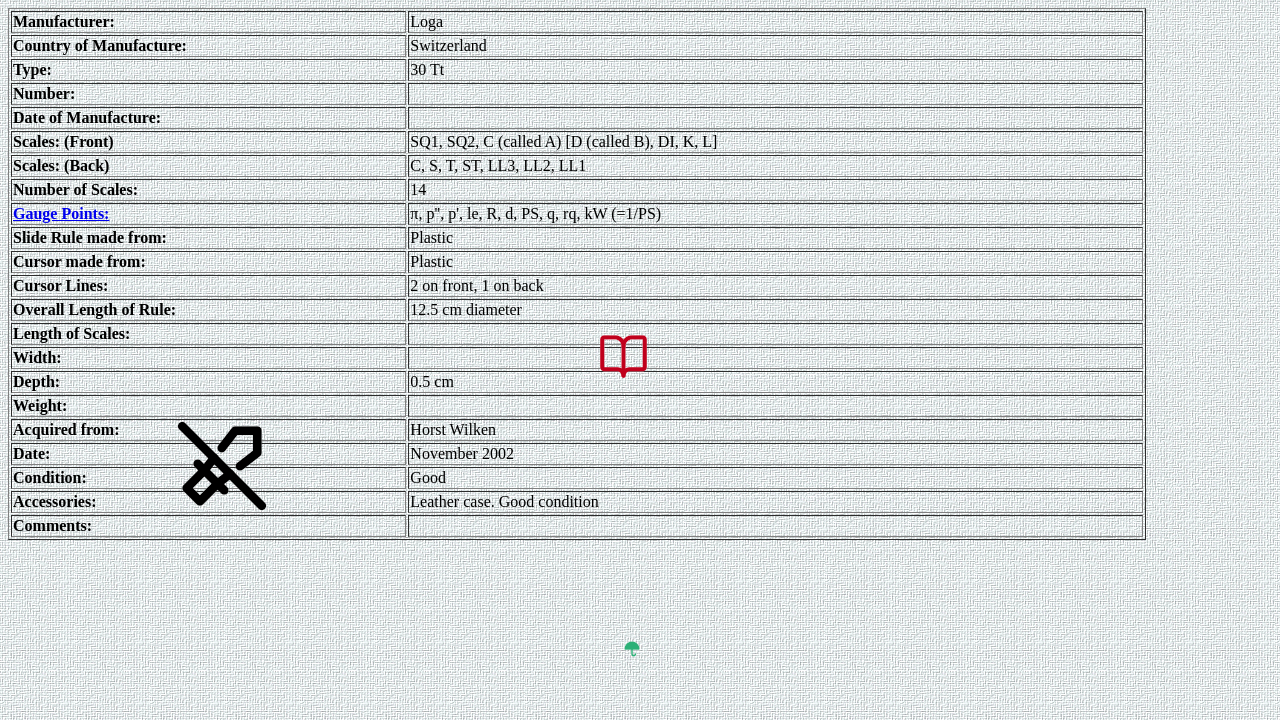  What do you see at coordinates (623, 356) in the screenshot?
I see `open reading mode or e-reader` at bounding box center [623, 356].